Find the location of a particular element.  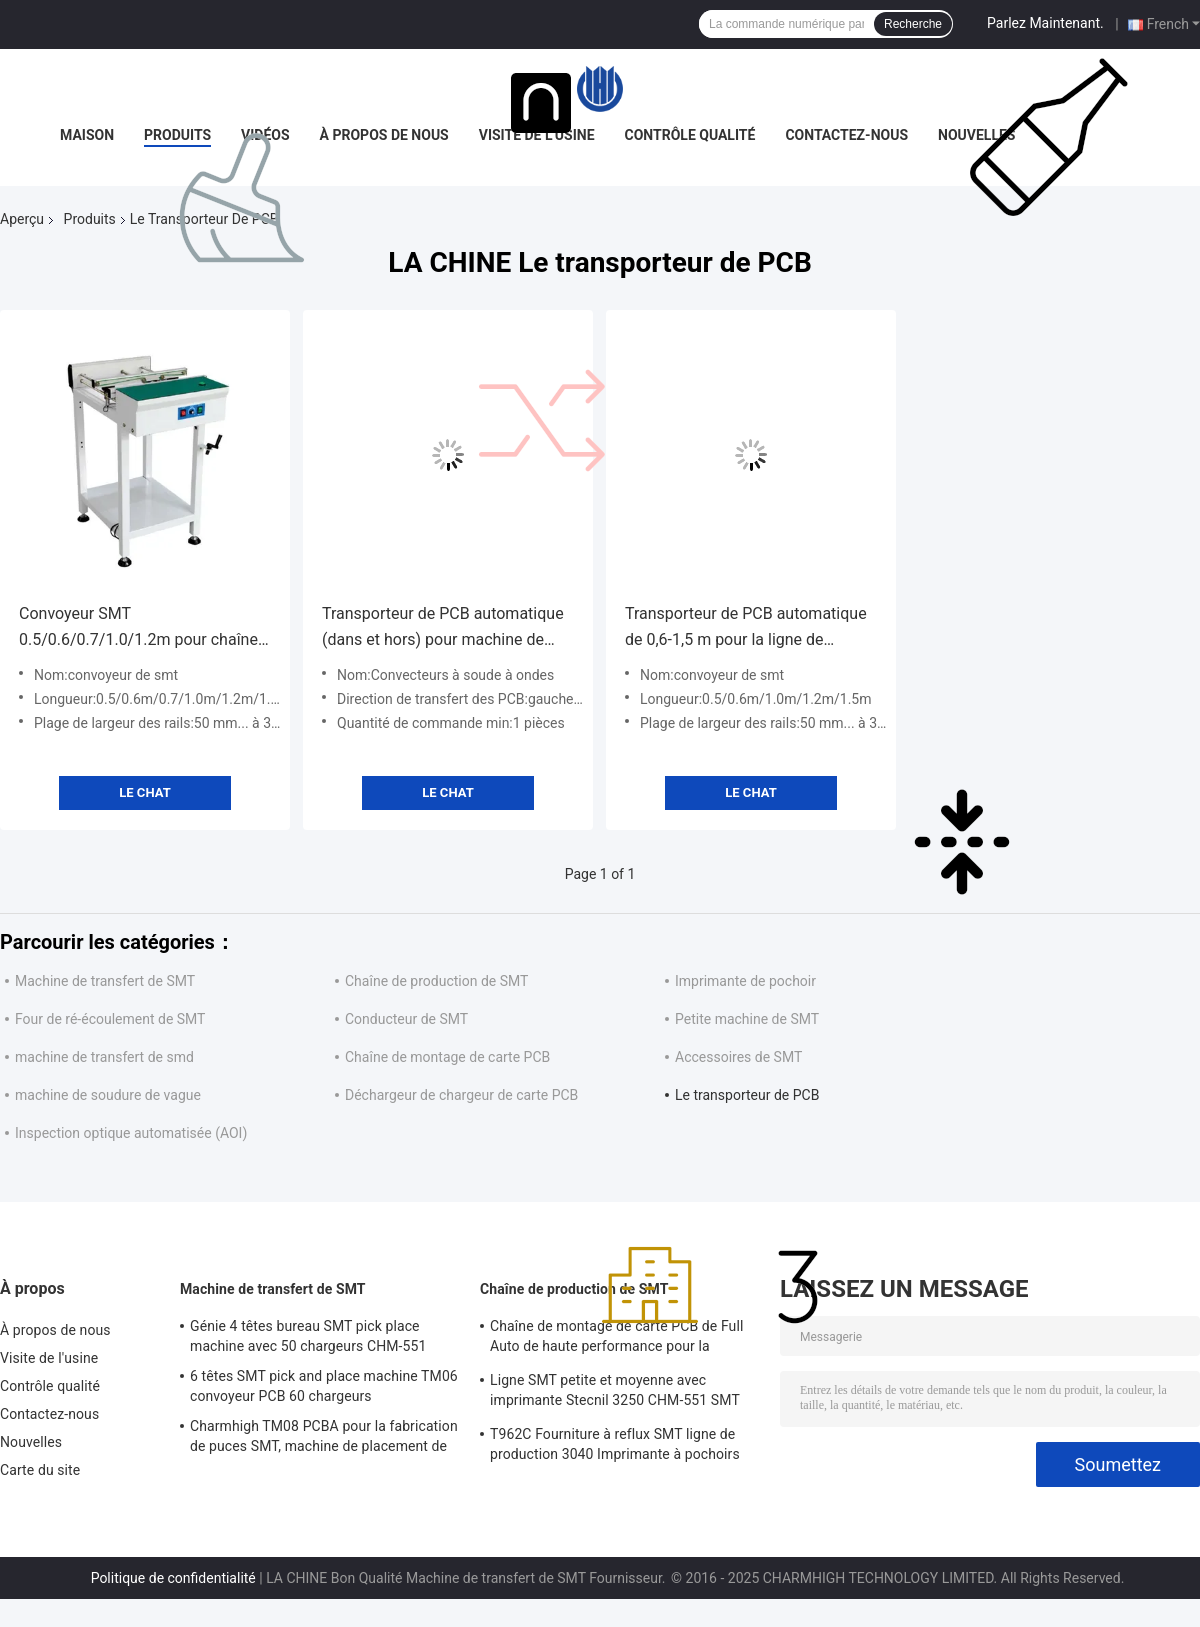

clear or clean up data is located at coordinates (239, 202).